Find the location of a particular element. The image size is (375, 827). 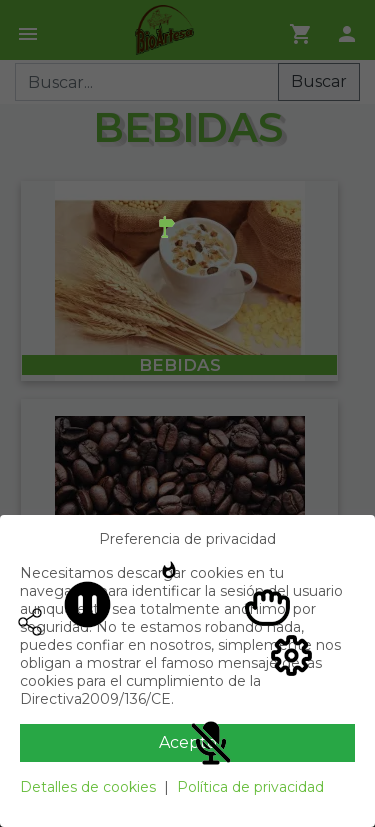

microphone is muted is located at coordinates (211, 743).